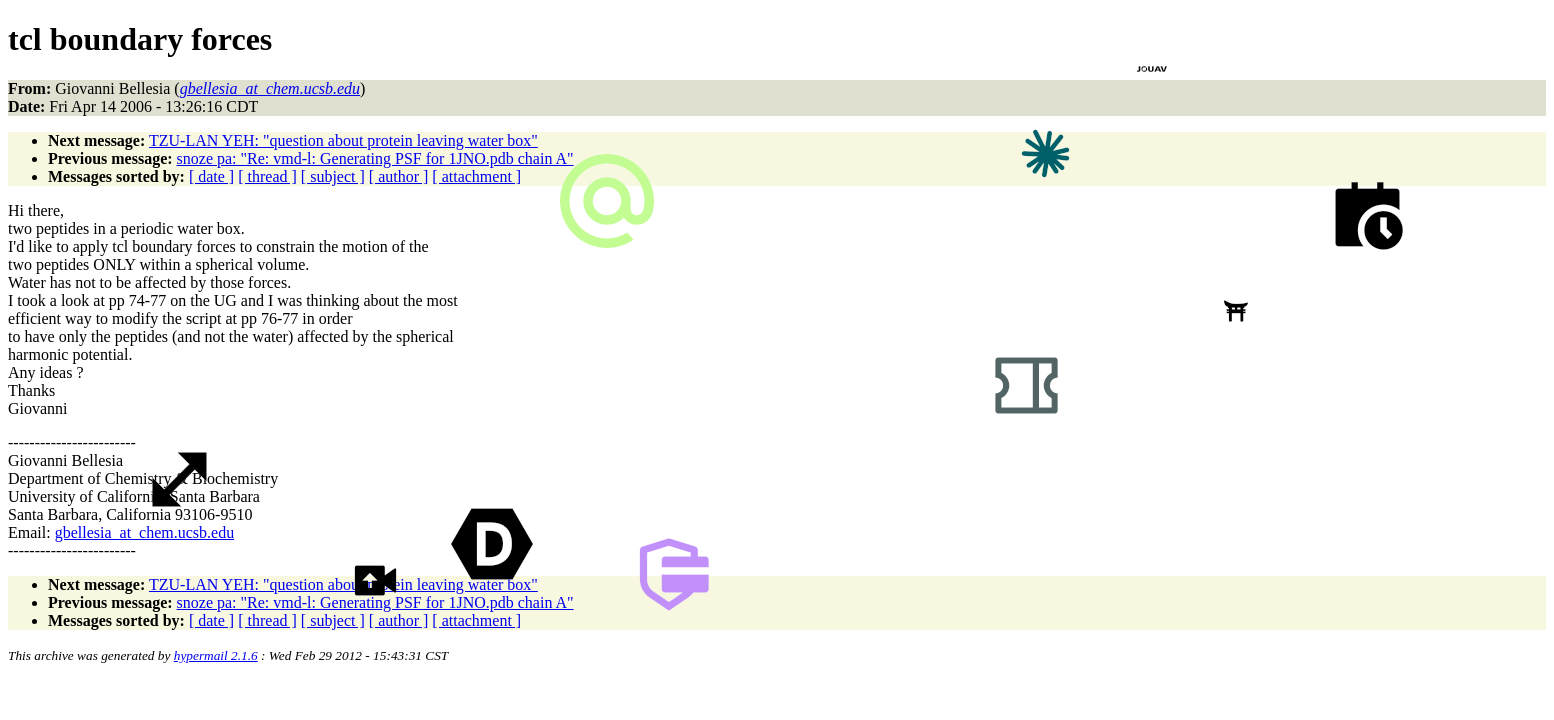  What do you see at coordinates (1026, 385) in the screenshot?
I see `view available coupons or vouchers` at bounding box center [1026, 385].